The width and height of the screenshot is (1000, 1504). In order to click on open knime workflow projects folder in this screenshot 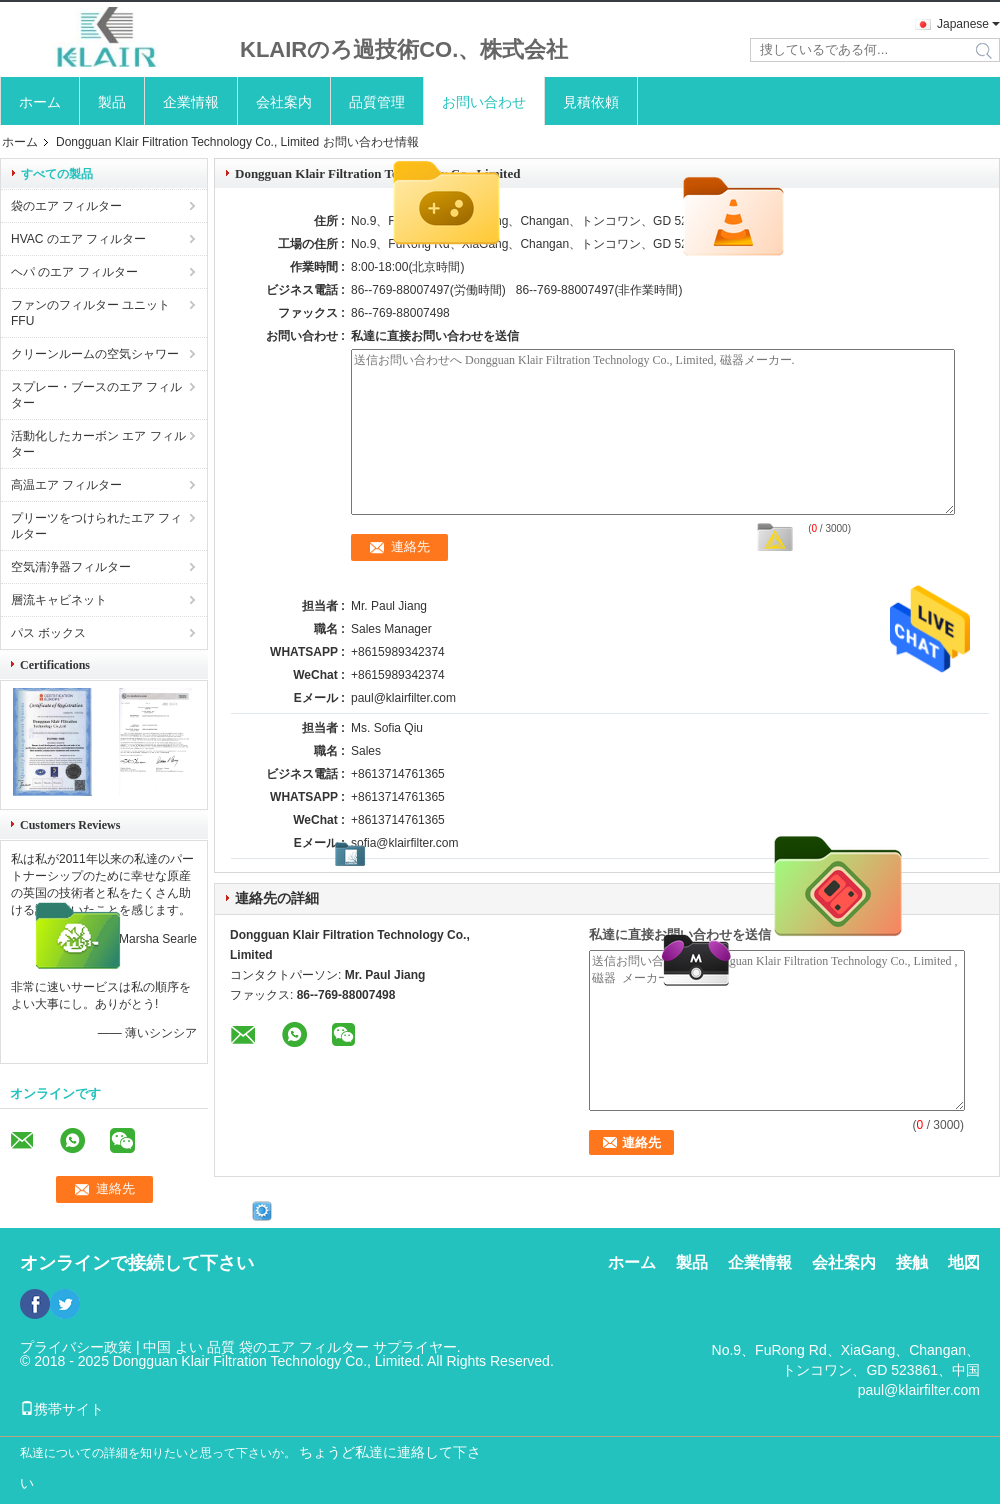, I will do `click(775, 538)`.